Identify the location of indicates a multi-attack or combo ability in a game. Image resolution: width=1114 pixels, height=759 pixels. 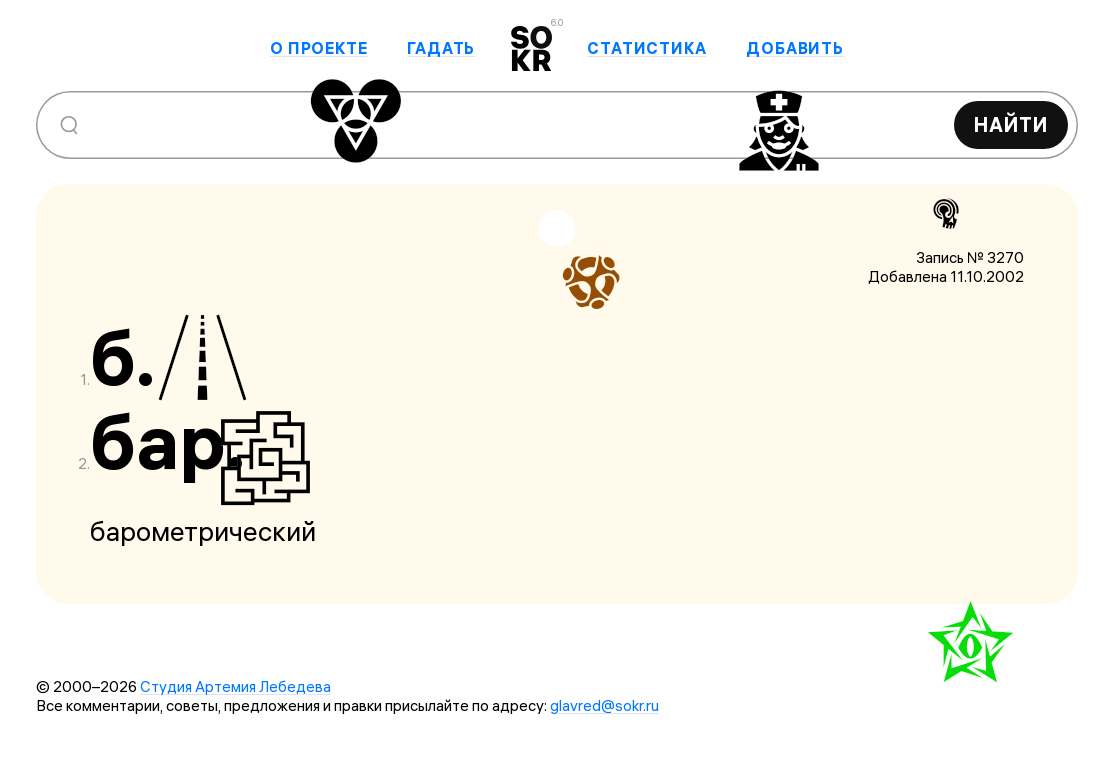
(591, 282).